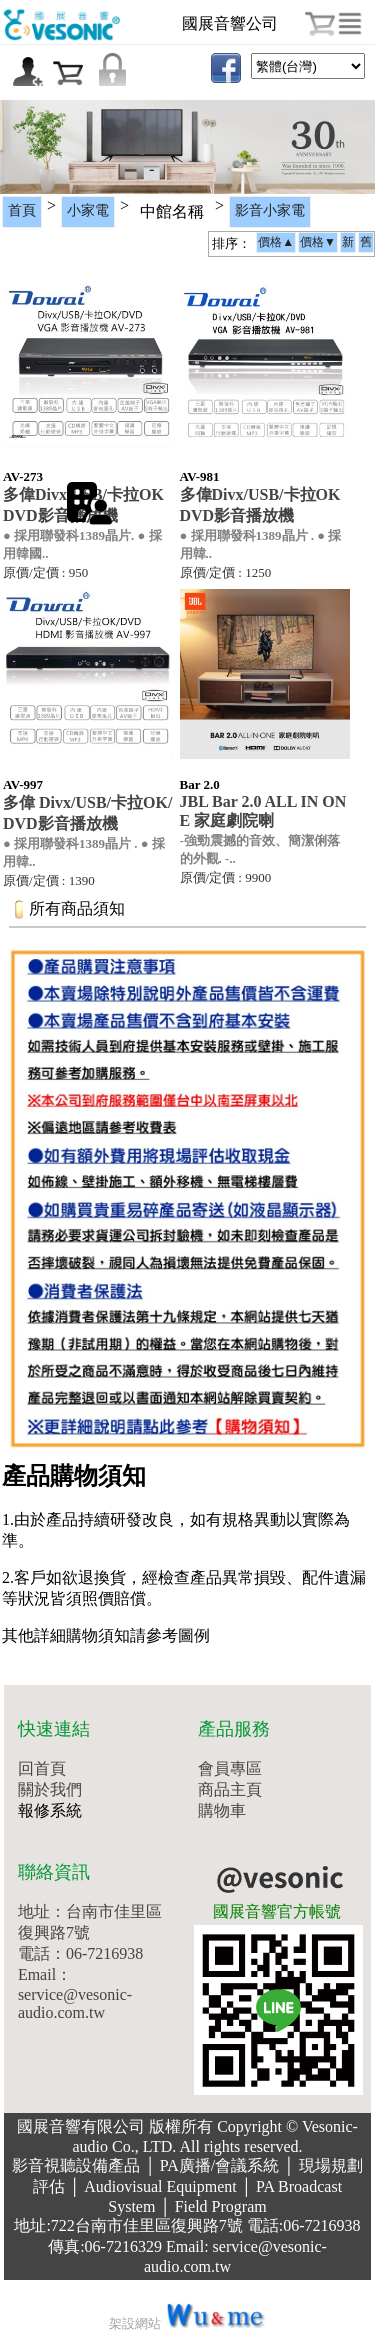  What do you see at coordinates (87, 502) in the screenshot?
I see `view company or workplace profile` at bounding box center [87, 502].